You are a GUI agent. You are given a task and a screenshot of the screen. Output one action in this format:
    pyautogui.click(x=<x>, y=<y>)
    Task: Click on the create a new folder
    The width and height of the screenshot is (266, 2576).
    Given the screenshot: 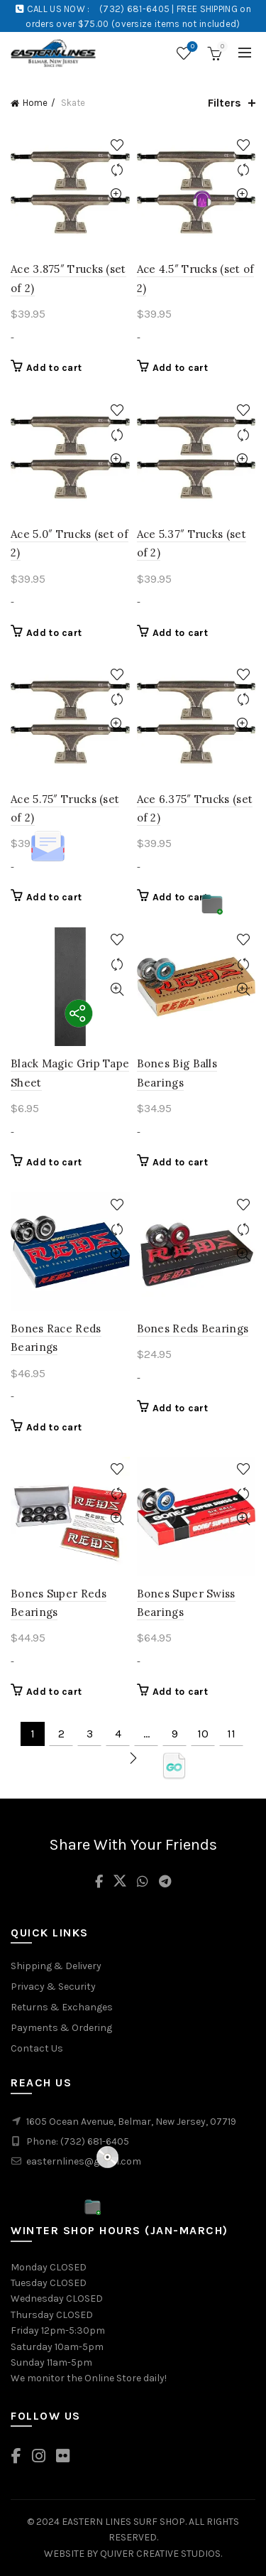 What is the action you would take?
    pyautogui.click(x=212, y=904)
    